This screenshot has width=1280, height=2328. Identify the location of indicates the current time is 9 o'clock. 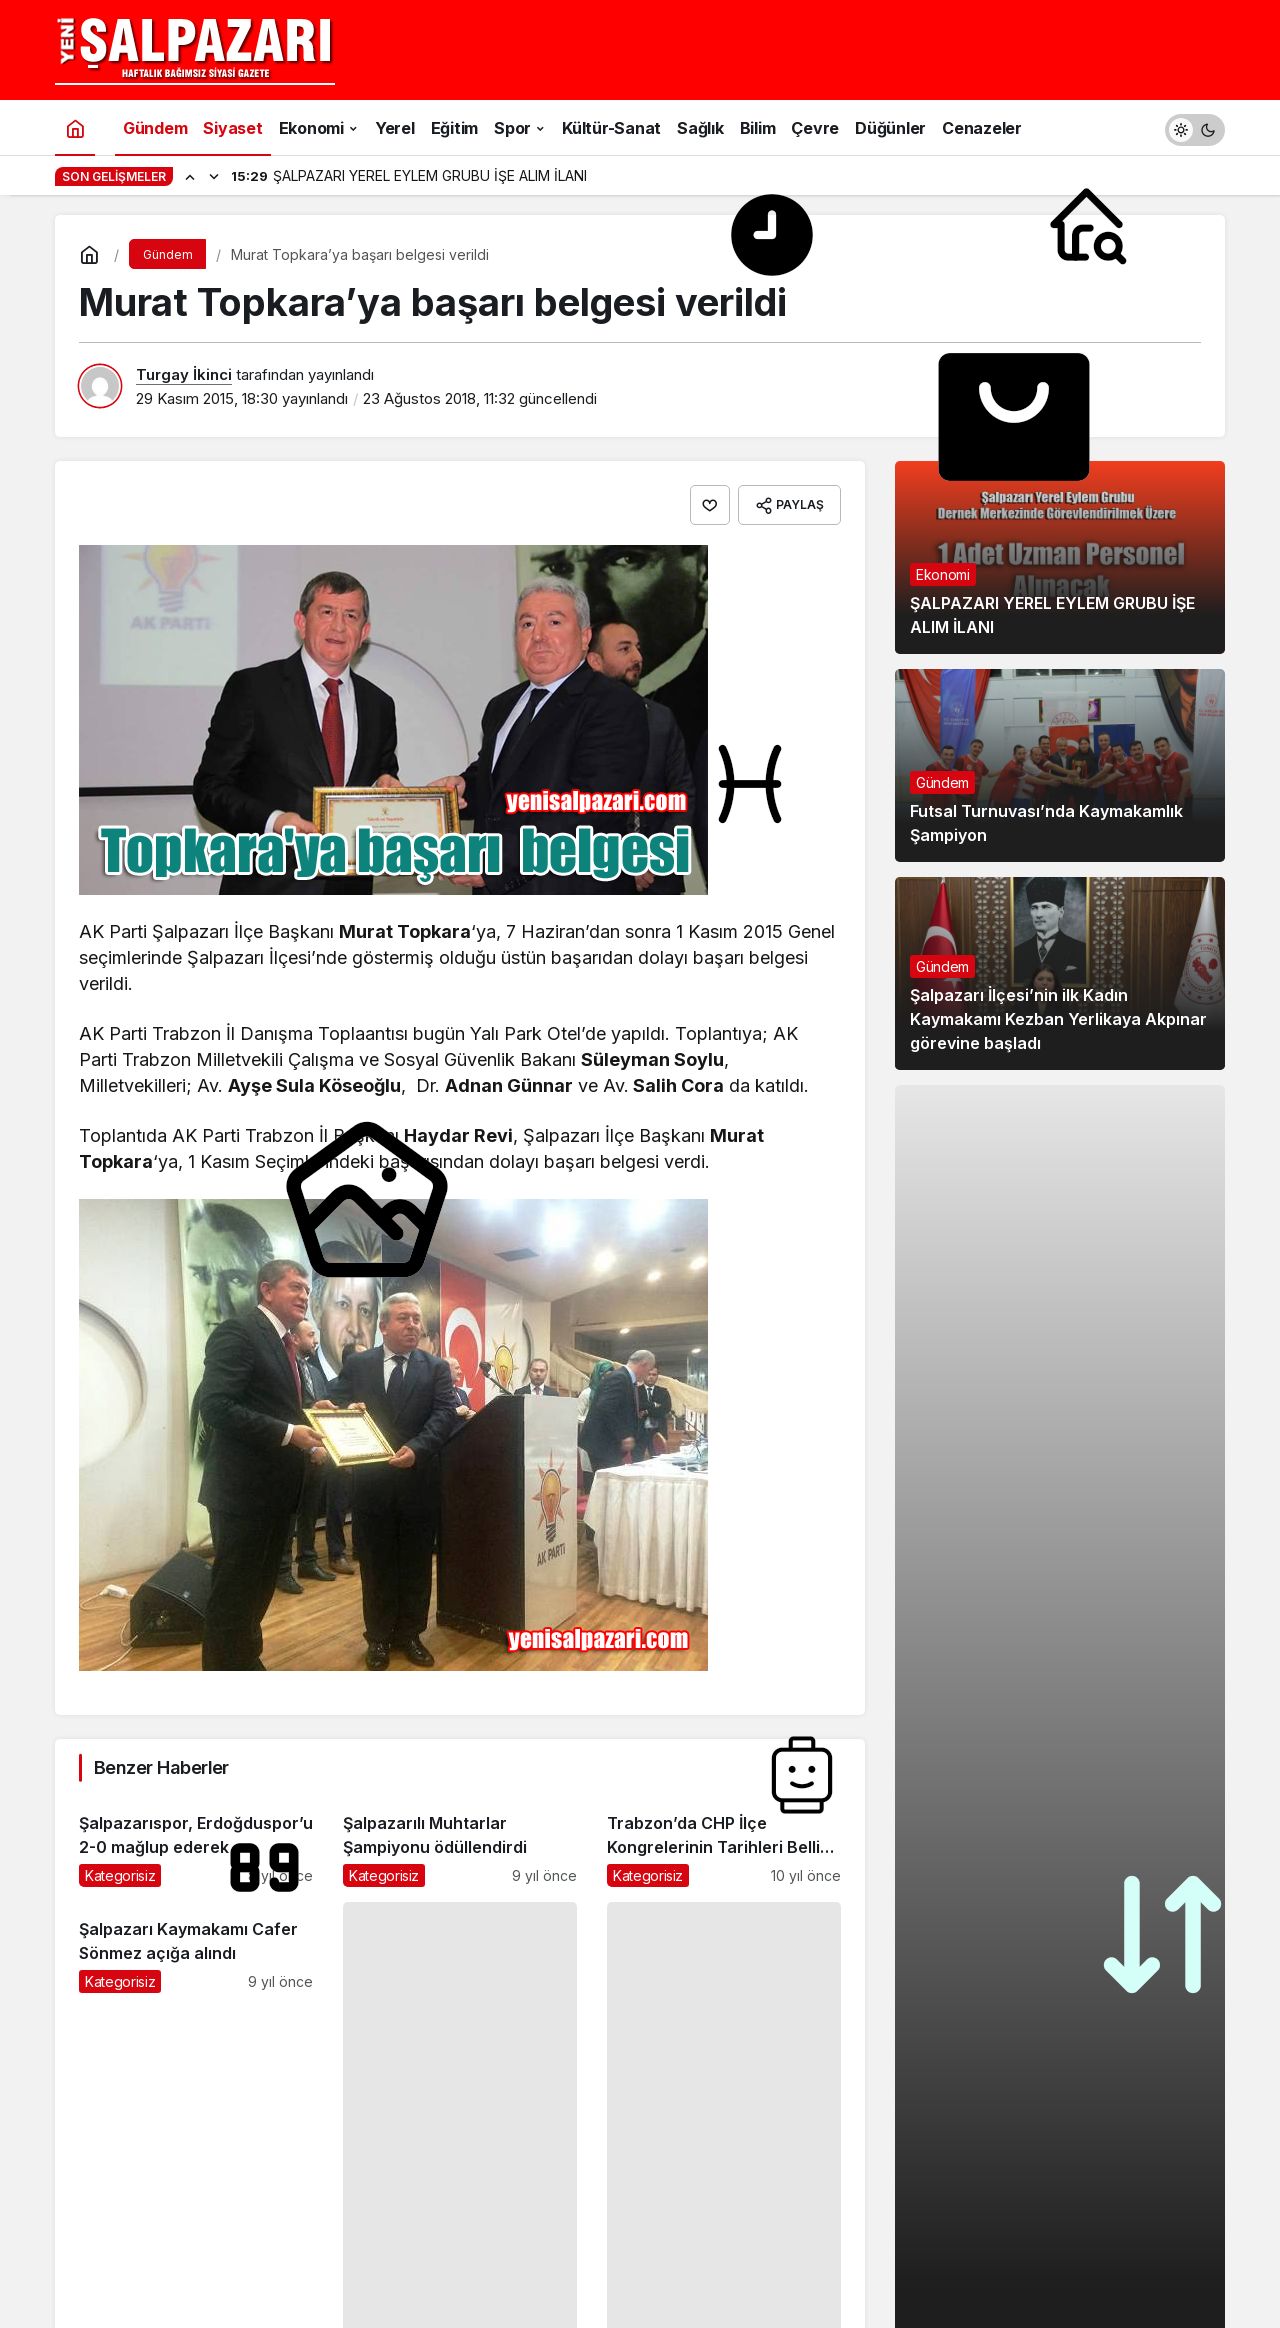
(772, 235).